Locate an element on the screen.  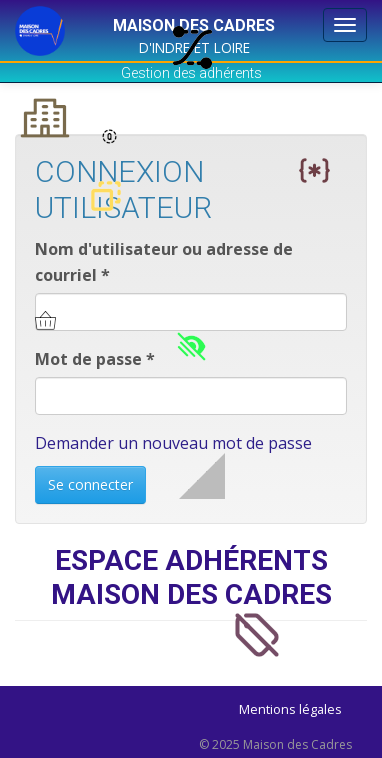
view your shopping basket is located at coordinates (45, 321).